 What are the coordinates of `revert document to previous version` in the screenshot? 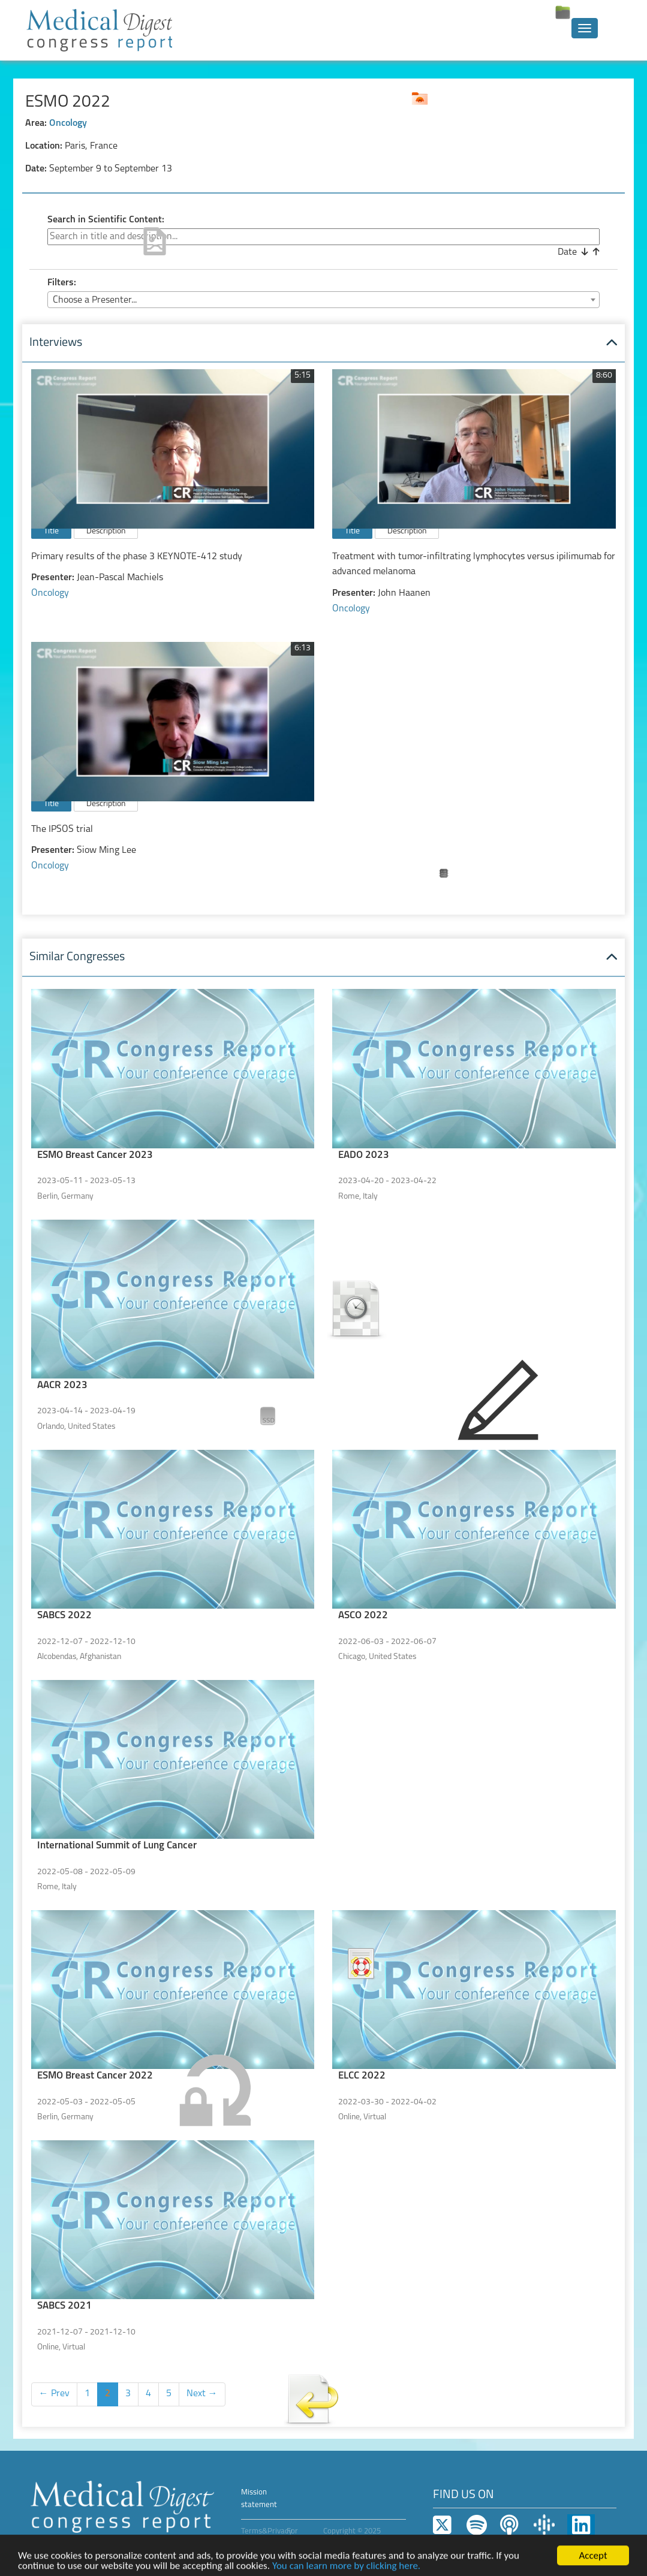 It's located at (311, 2399).